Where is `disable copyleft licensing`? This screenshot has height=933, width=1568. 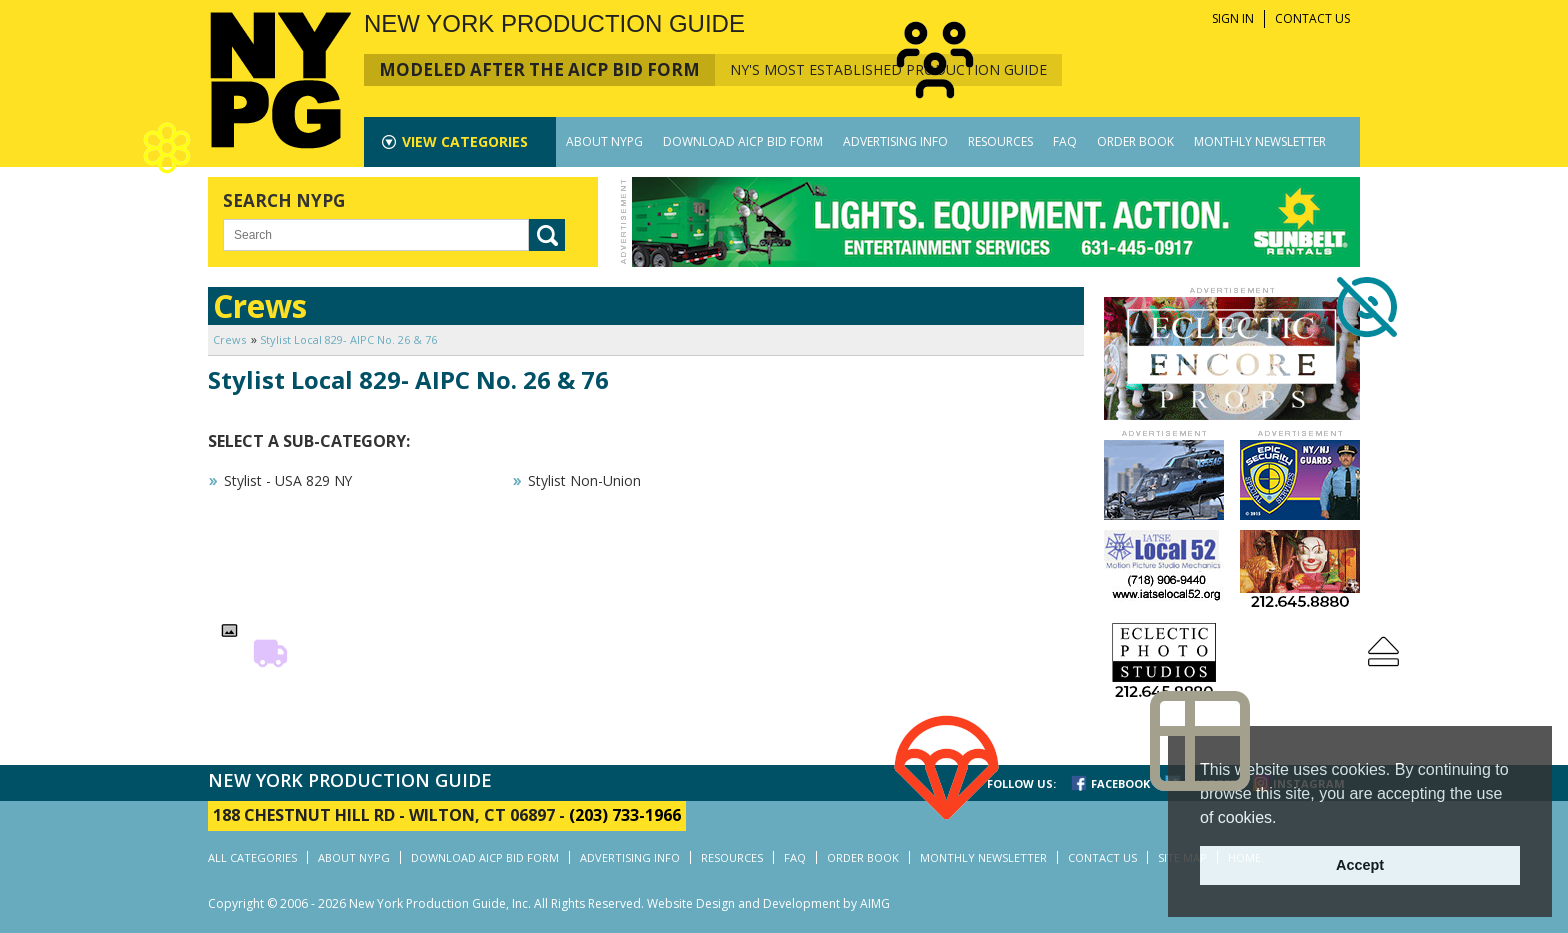 disable copyleft licensing is located at coordinates (1367, 307).